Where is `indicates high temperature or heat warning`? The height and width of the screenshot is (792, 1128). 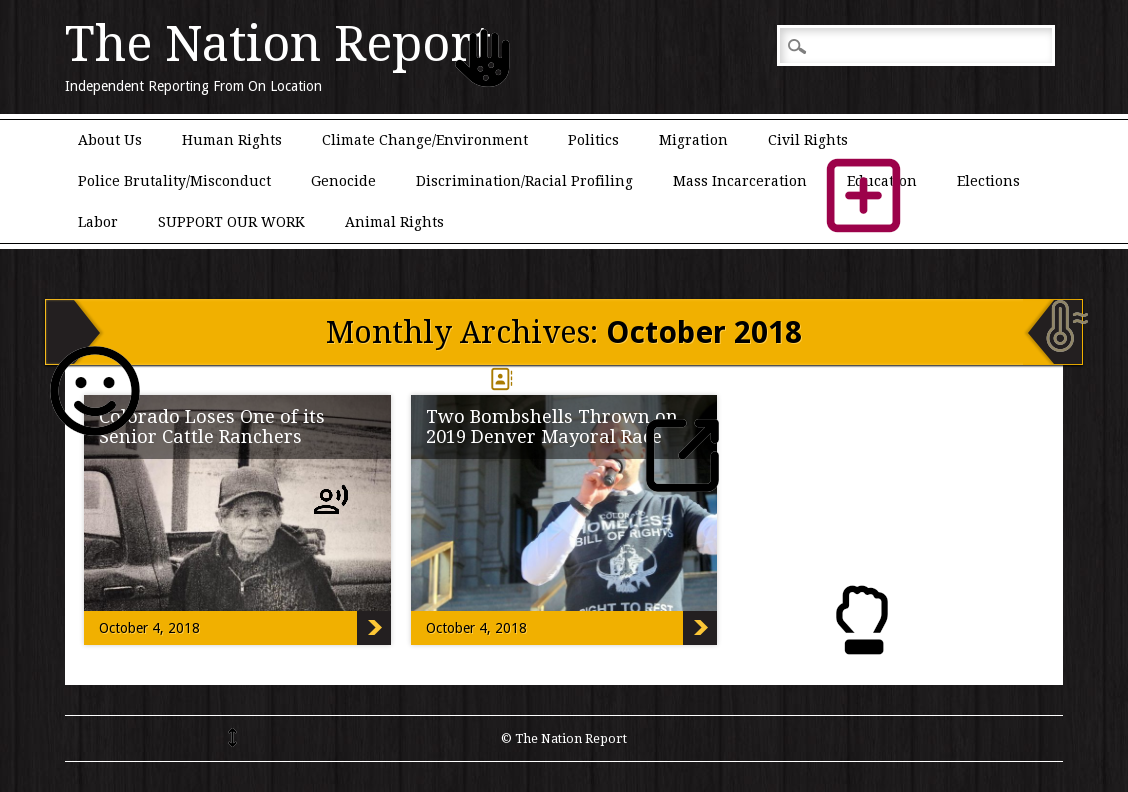 indicates high temperature or heat warning is located at coordinates (1062, 326).